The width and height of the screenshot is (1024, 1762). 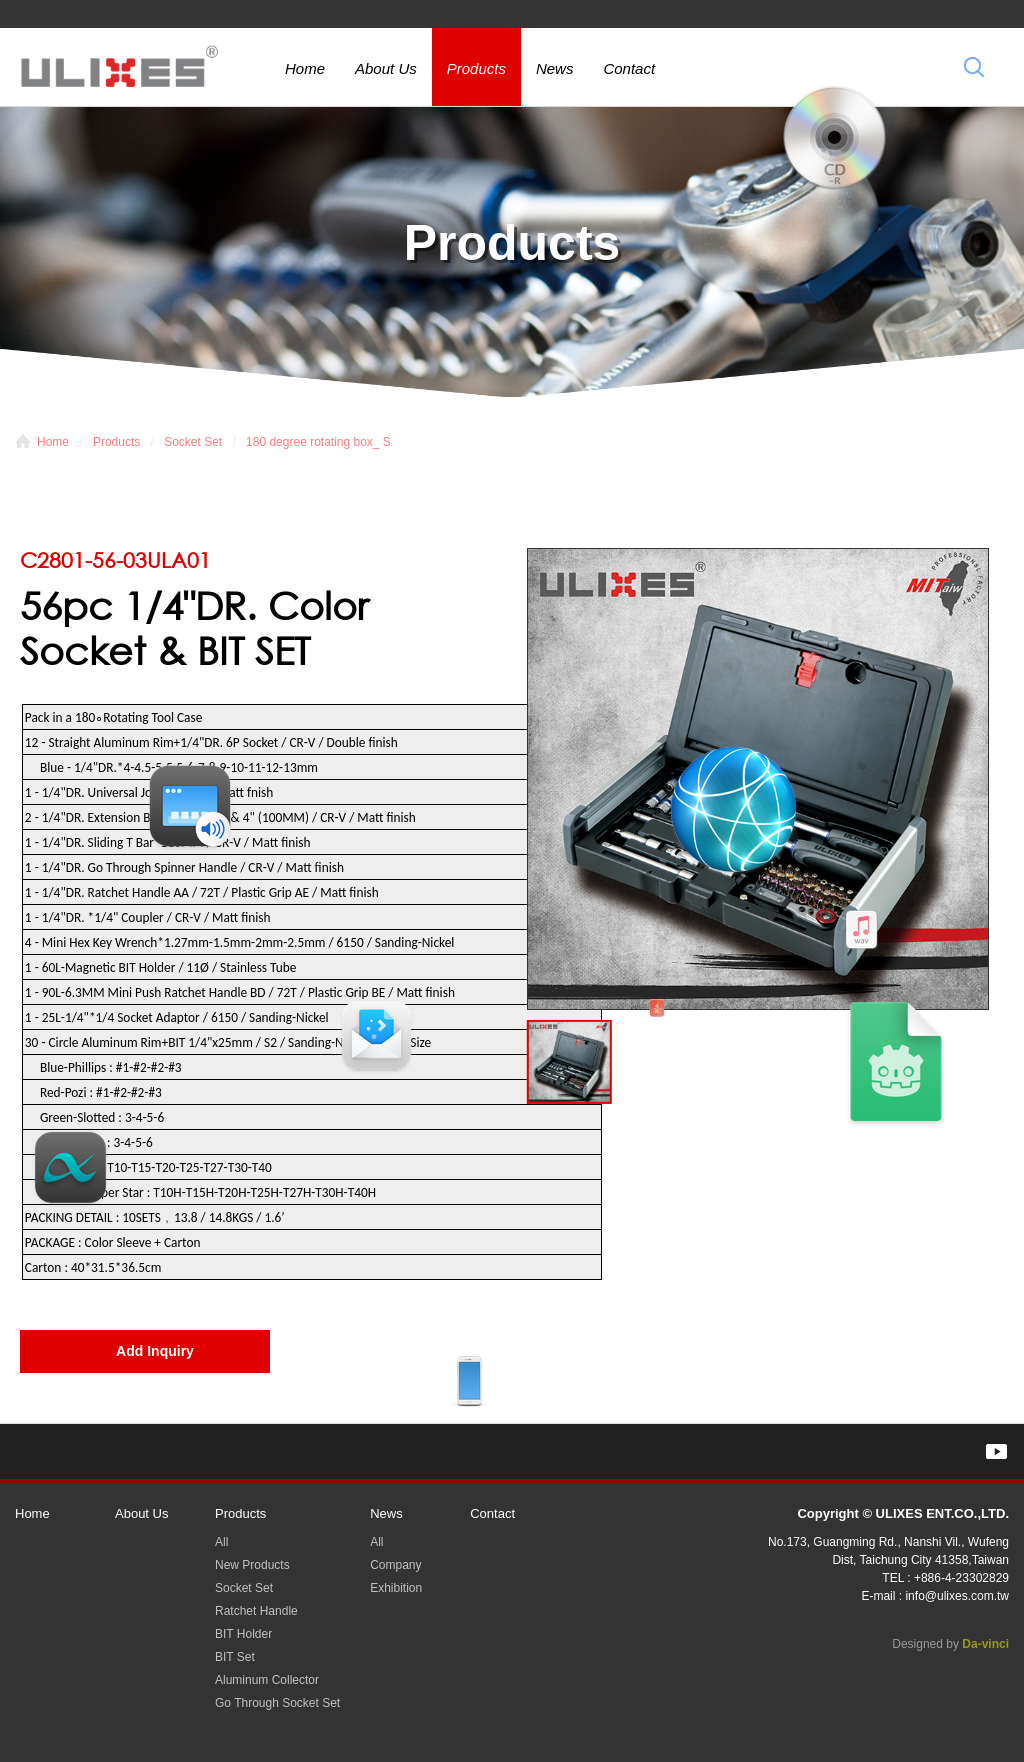 What do you see at coordinates (190, 806) in the screenshot?
I see `open mpd music player daemon app` at bounding box center [190, 806].